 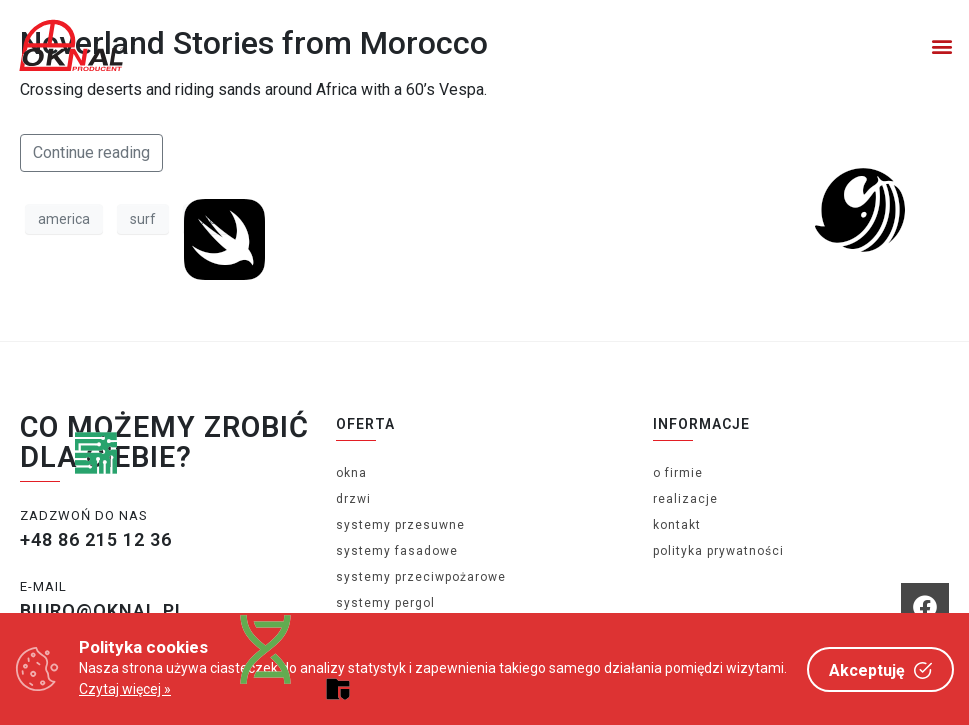 What do you see at coordinates (265, 649) in the screenshot?
I see `access genetics or DNA-related information` at bounding box center [265, 649].